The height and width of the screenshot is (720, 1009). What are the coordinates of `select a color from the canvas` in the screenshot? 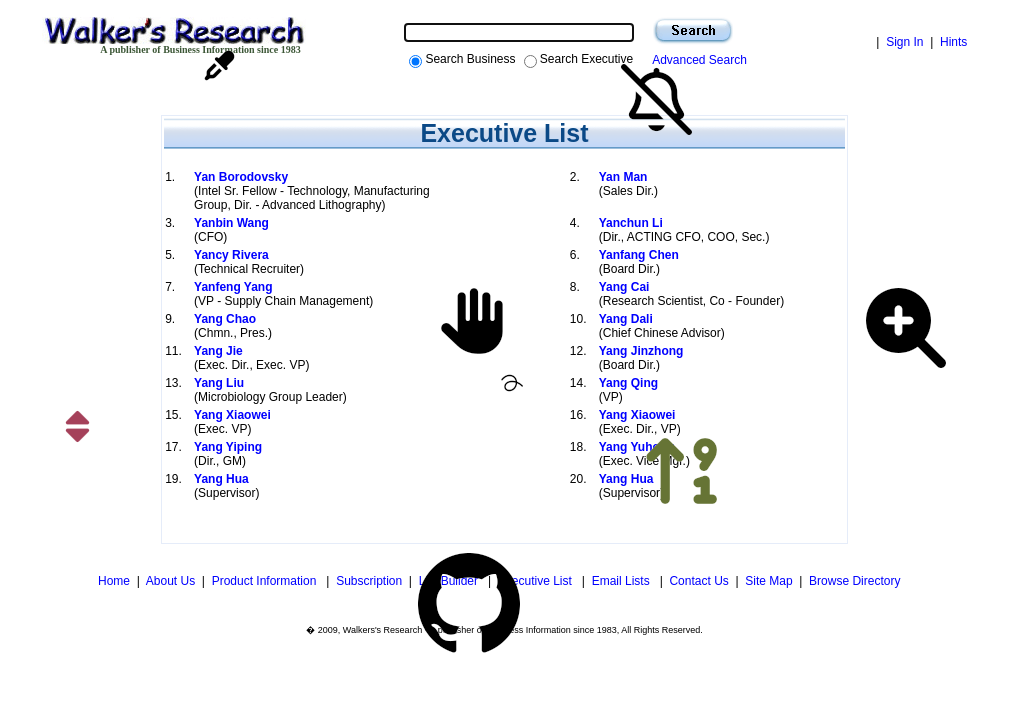 It's located at (219, 65).